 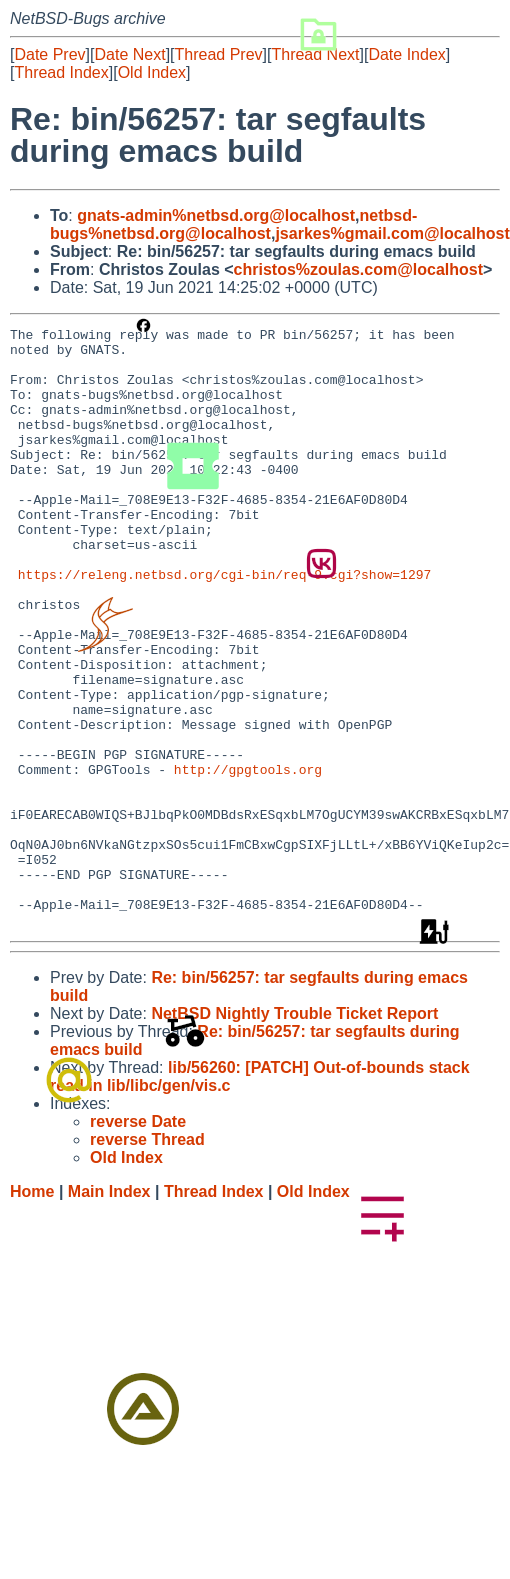 What do you see at coordinates (321, 563) in the screenshot?
I see `open VKontakte app` at bounding box center [321, 563].